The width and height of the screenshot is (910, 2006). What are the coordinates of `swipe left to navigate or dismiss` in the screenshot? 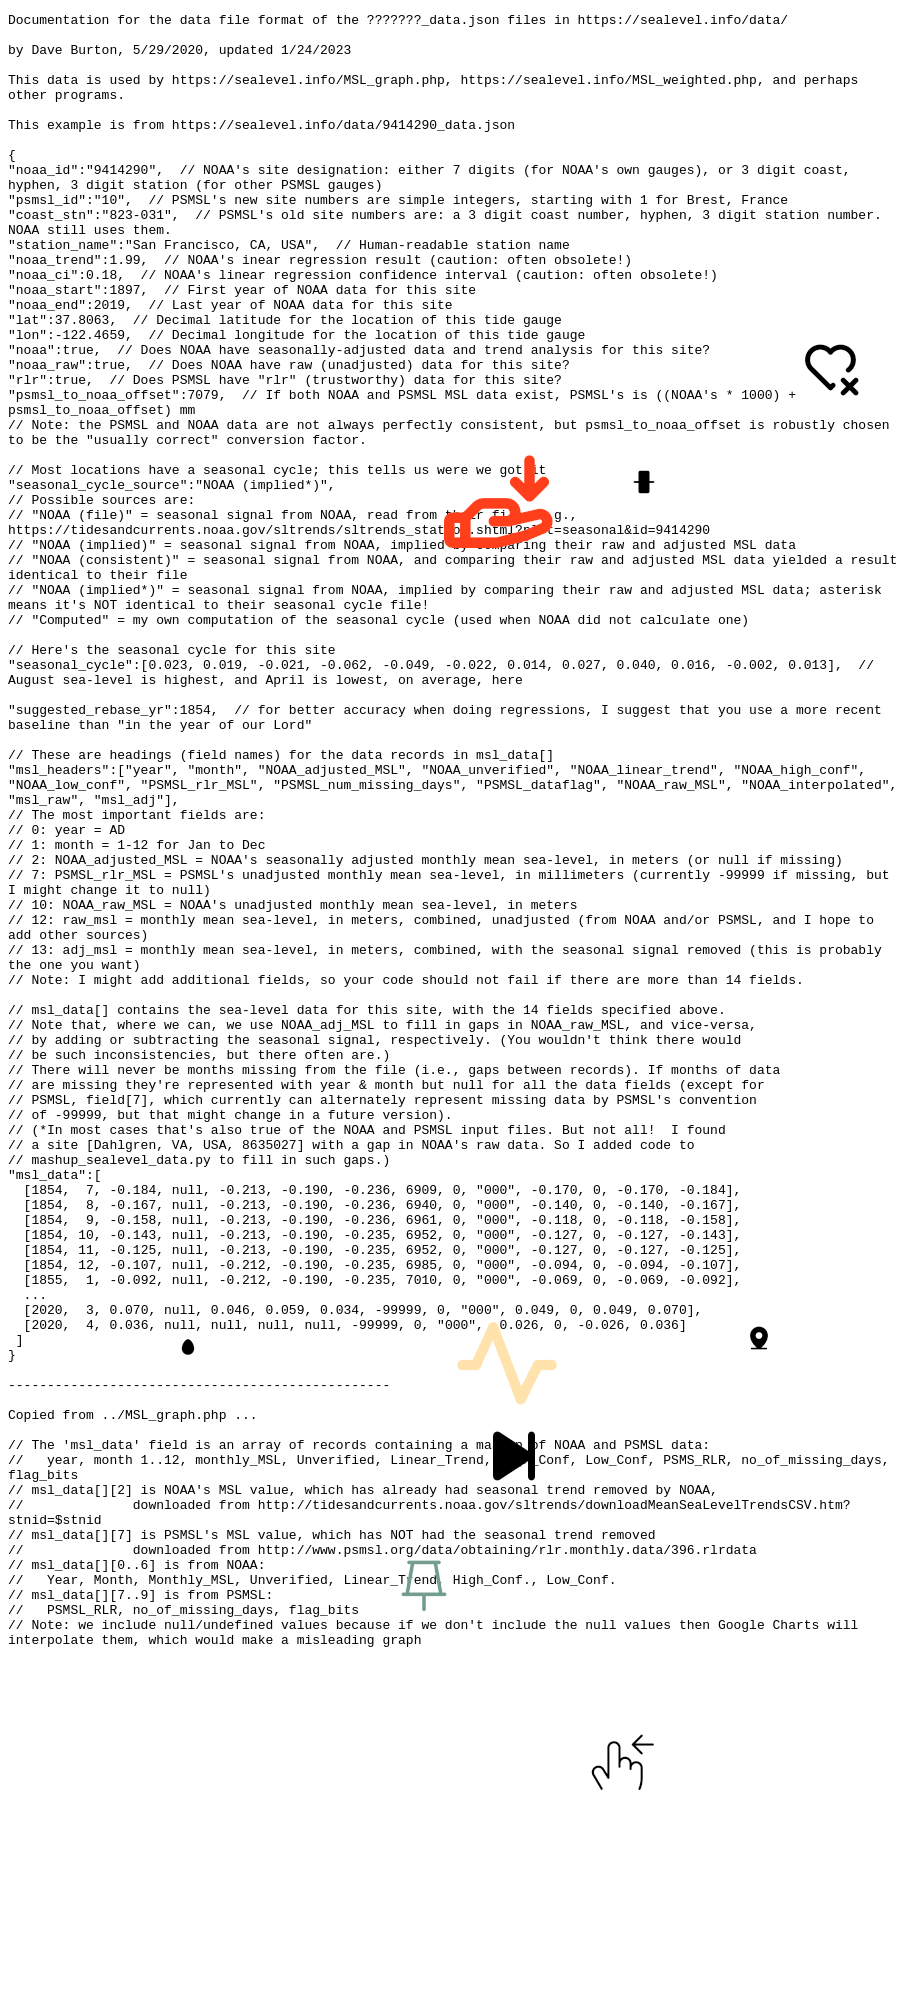 It's located at (619, 1764).